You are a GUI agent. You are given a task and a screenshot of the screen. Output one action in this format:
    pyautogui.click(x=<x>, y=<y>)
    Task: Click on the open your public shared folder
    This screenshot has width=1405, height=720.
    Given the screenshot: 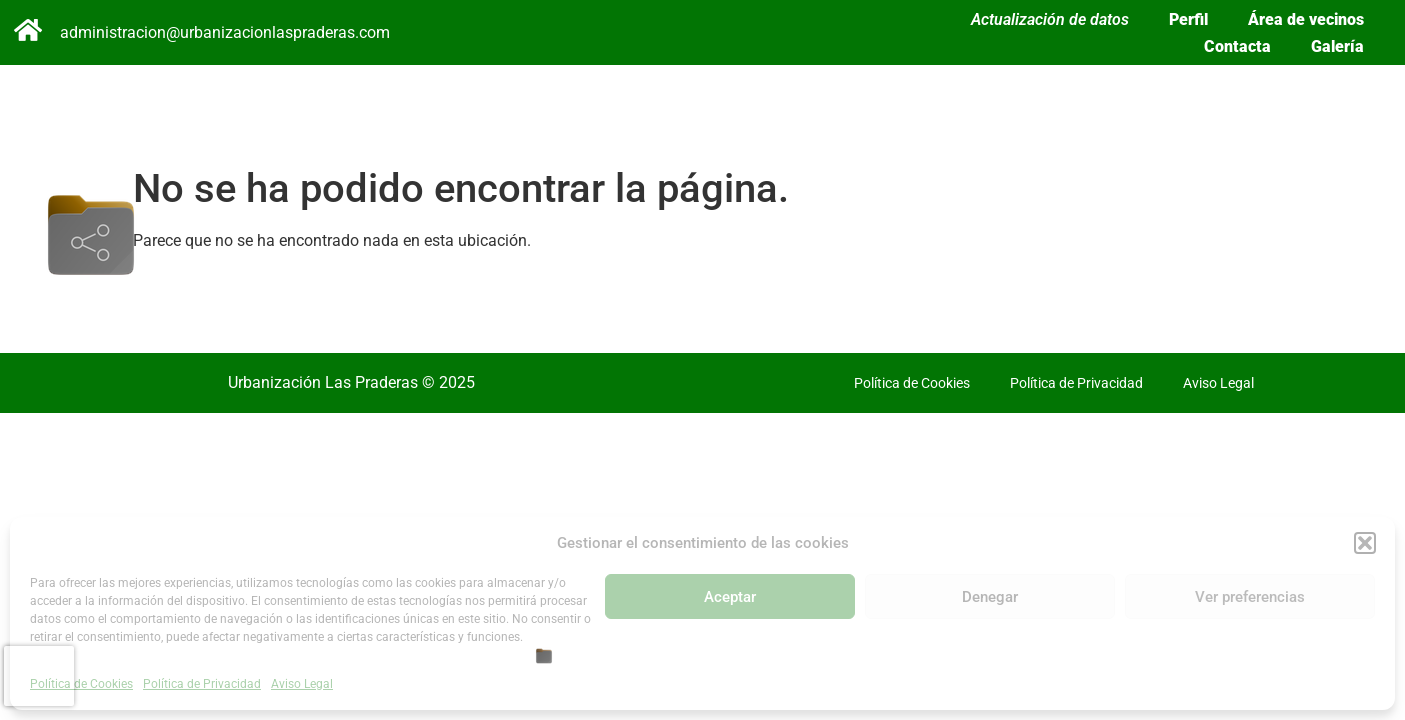 What is the action you would take?
    pyautogui.click(x=91, y=235)
    